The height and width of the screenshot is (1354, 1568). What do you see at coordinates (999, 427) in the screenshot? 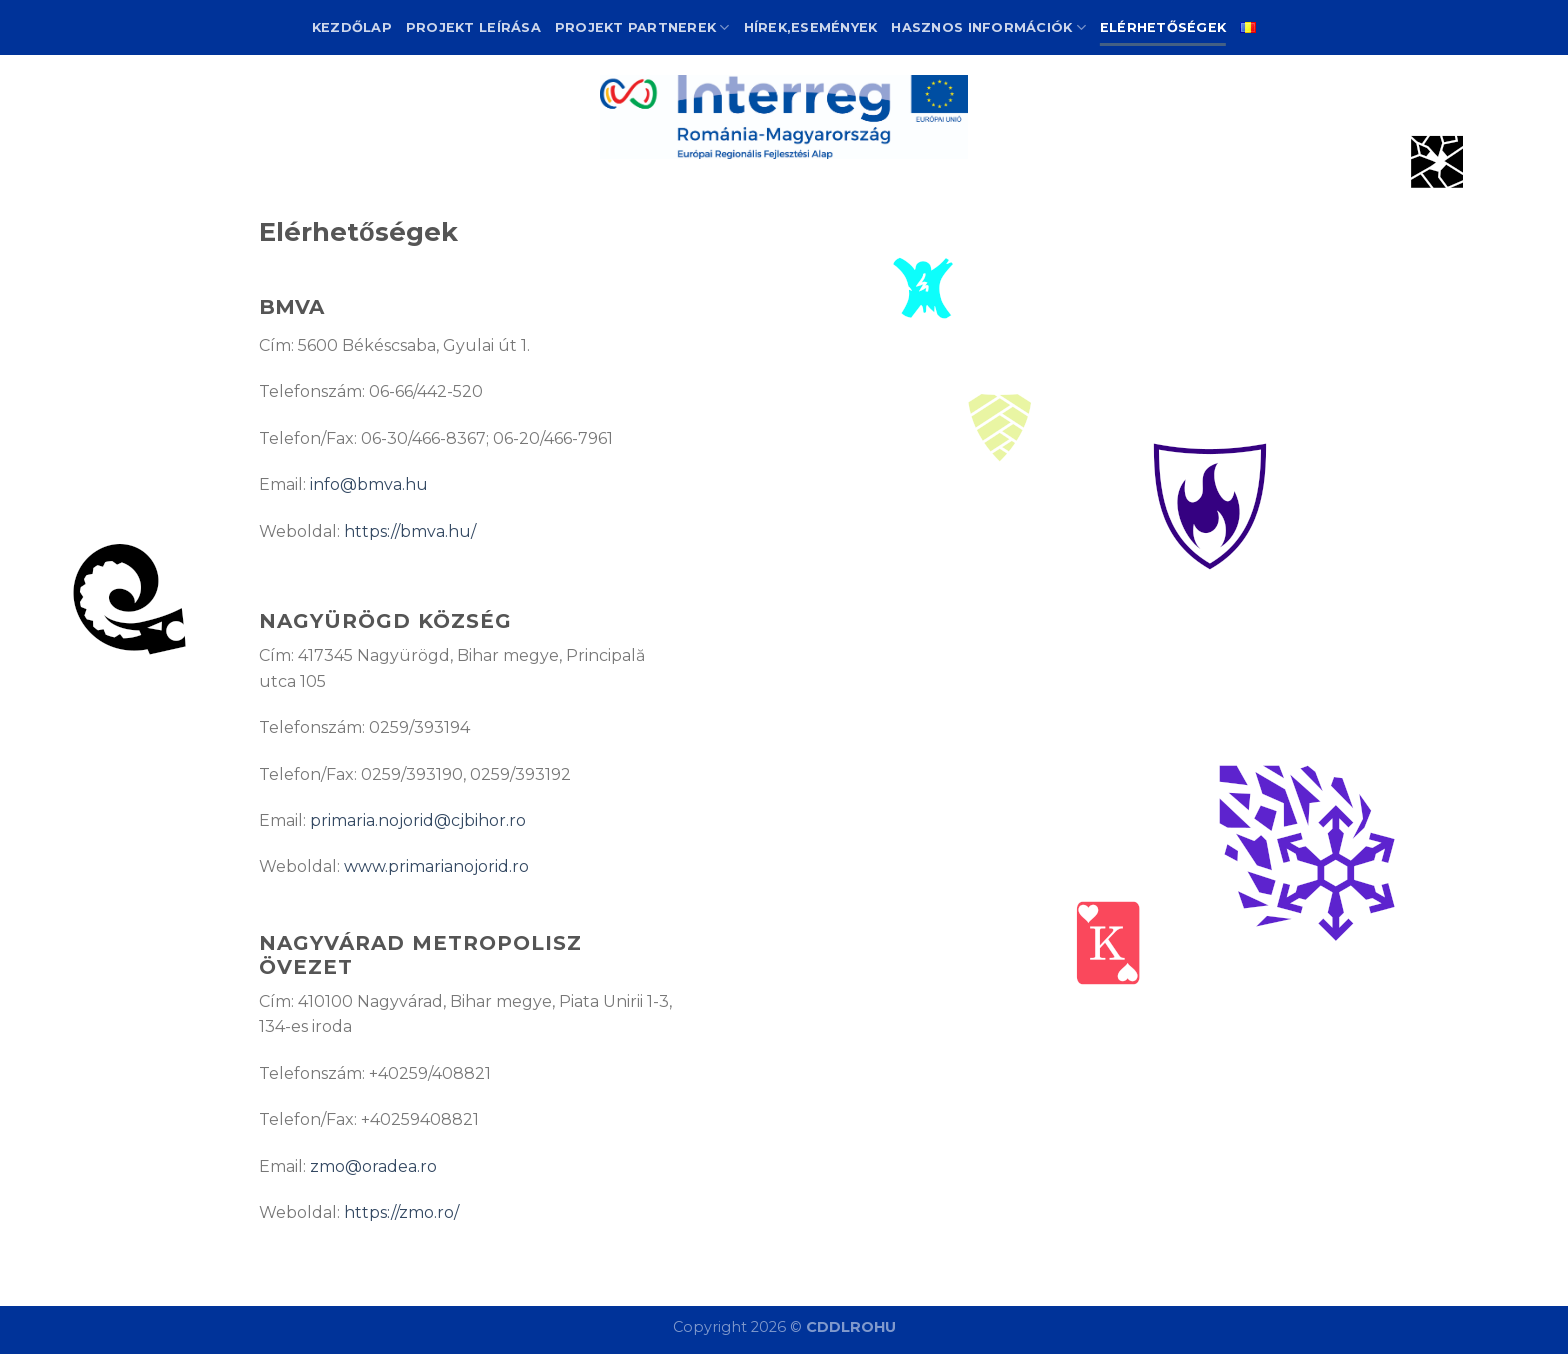
I see `equip or view layered armor sets` at bounding box center [999, 427].